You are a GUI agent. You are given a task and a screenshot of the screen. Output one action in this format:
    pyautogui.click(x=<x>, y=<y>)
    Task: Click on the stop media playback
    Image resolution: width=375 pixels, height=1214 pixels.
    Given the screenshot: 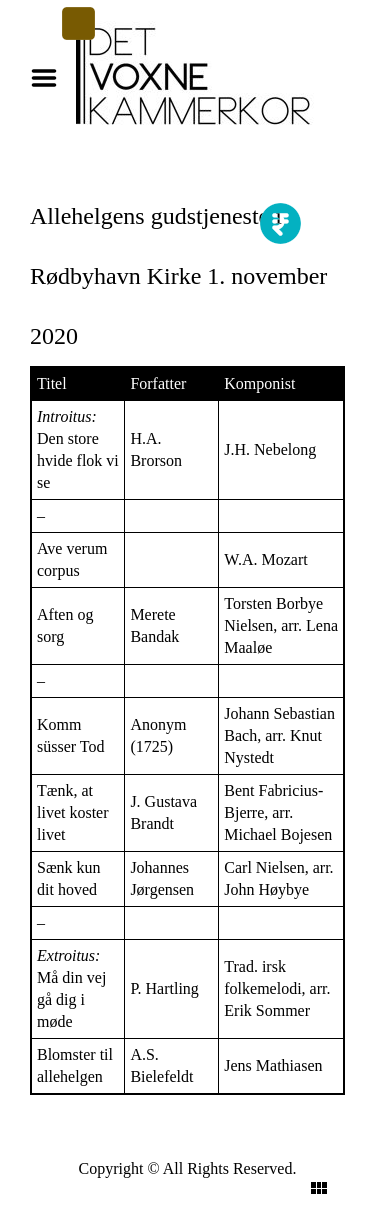 What is the action you would take?
    pyautogui.click(x=78, y=23)
    